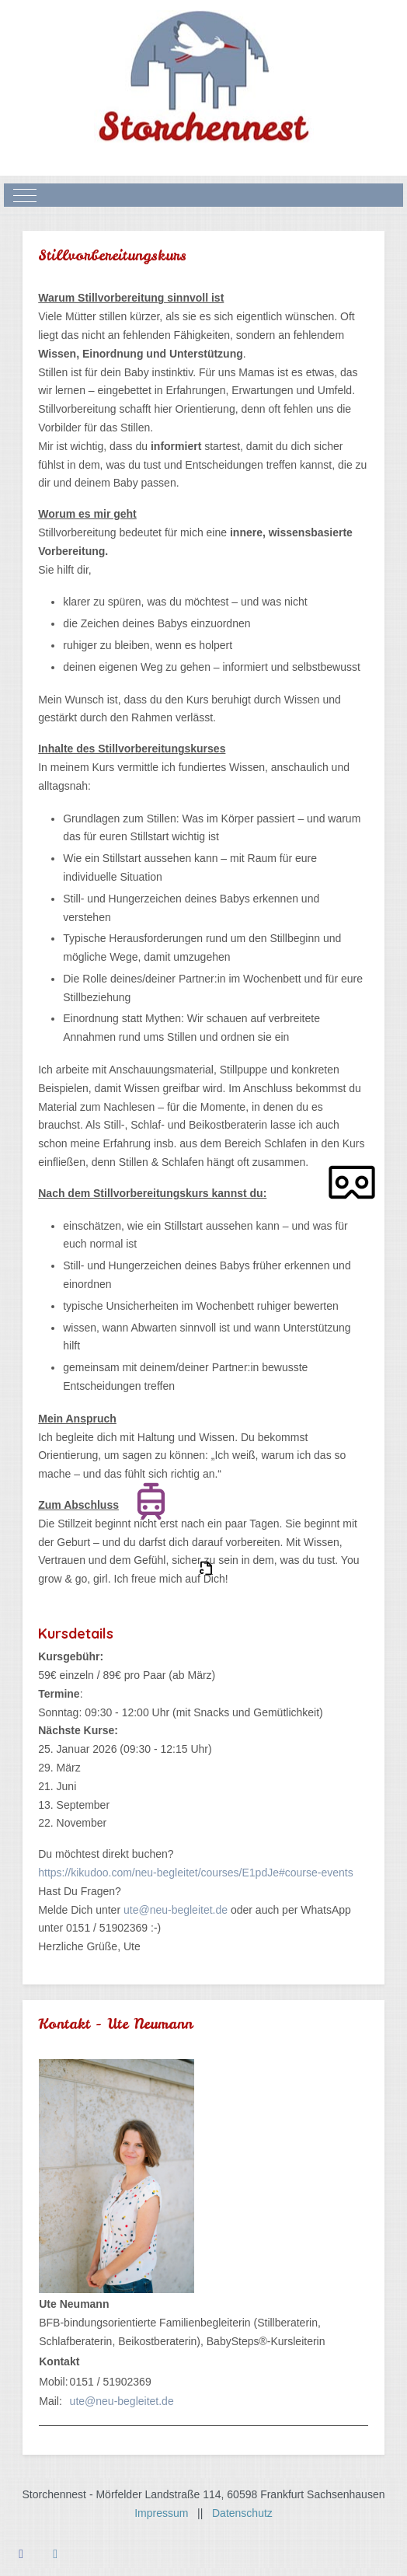  What do you see at coordinates (151, 1501) in the screenshot?
I see `view tram or light rail transit options` at bounding box center [151, 1501].